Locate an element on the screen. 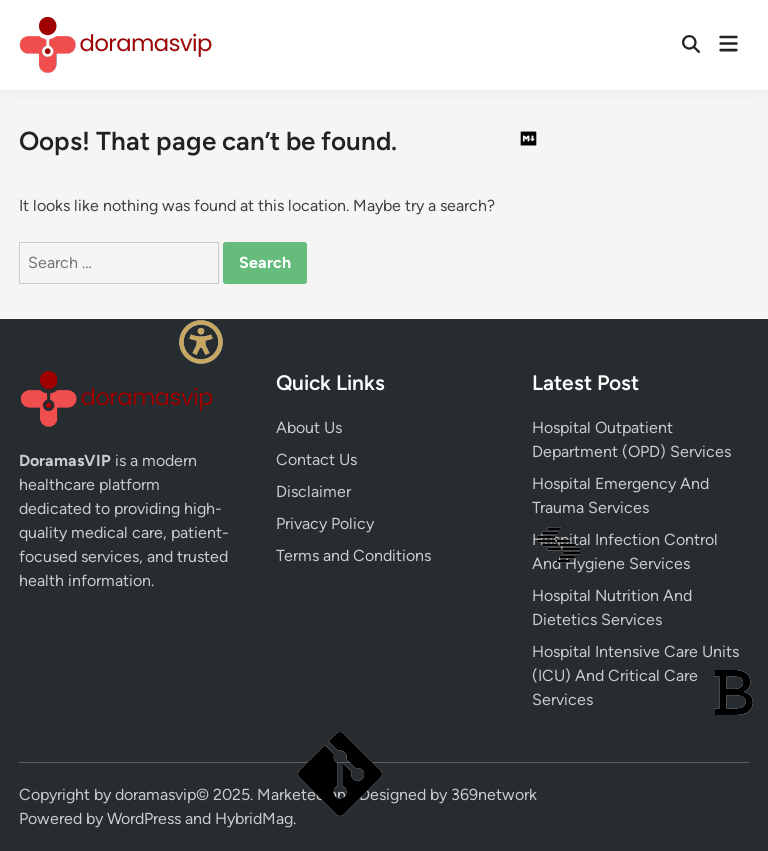 The height and width of the screenshot is (851, 768). access accessibility settings is located at coordinates (201, 342).